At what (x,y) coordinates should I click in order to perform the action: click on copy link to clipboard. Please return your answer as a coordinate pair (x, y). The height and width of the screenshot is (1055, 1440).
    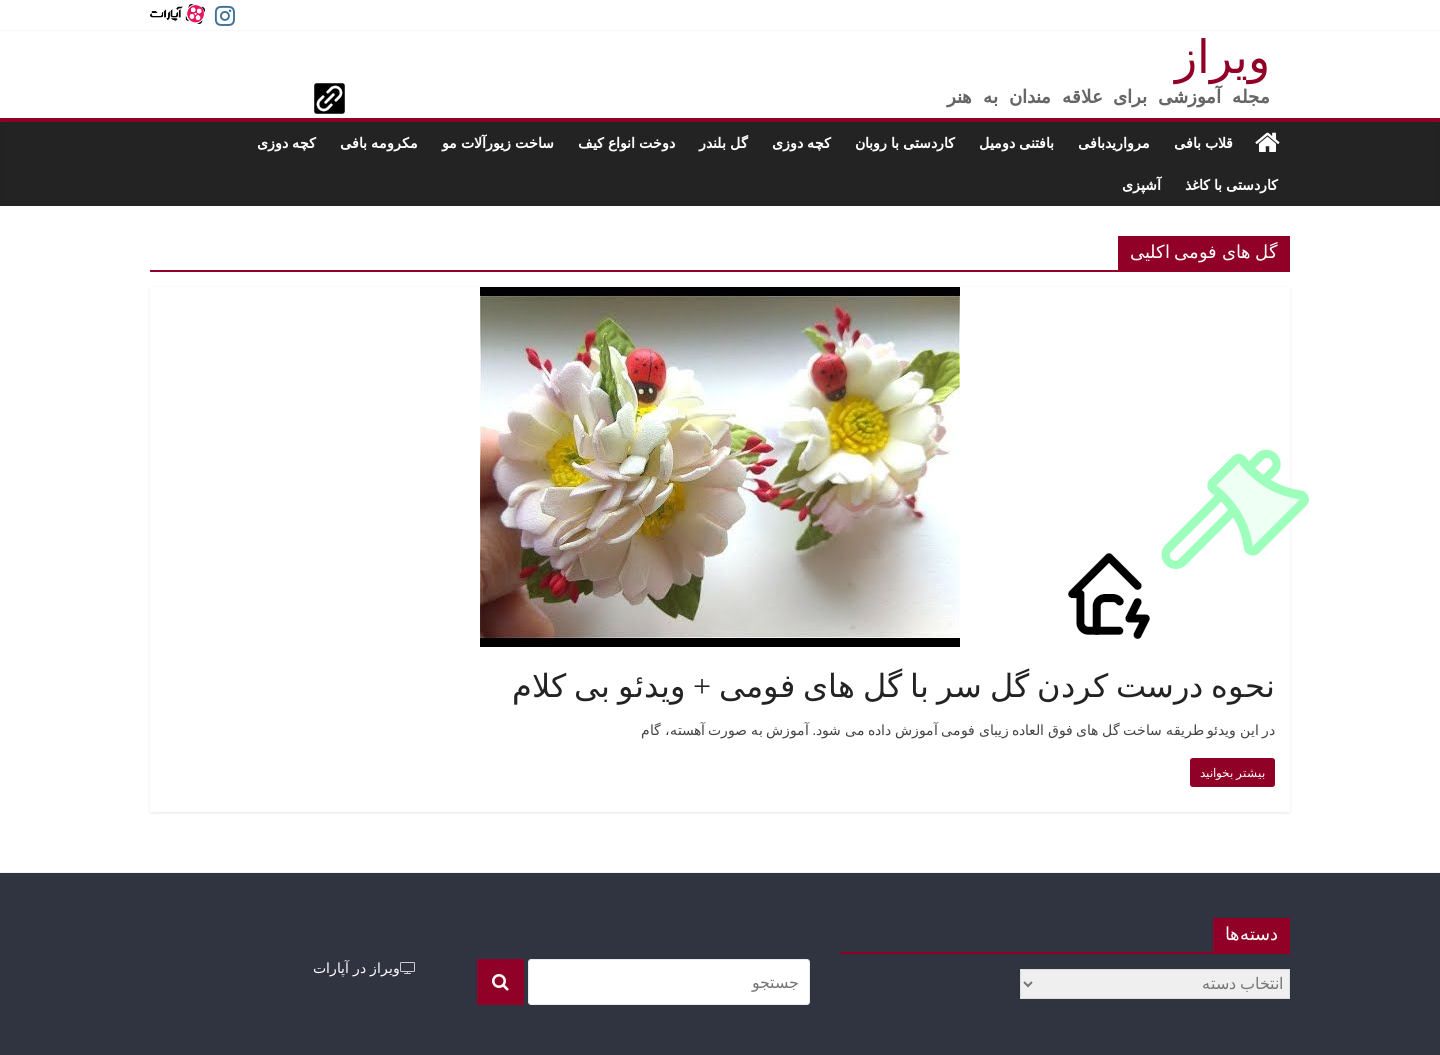
    Looking at the image, I should click on (329, 98).